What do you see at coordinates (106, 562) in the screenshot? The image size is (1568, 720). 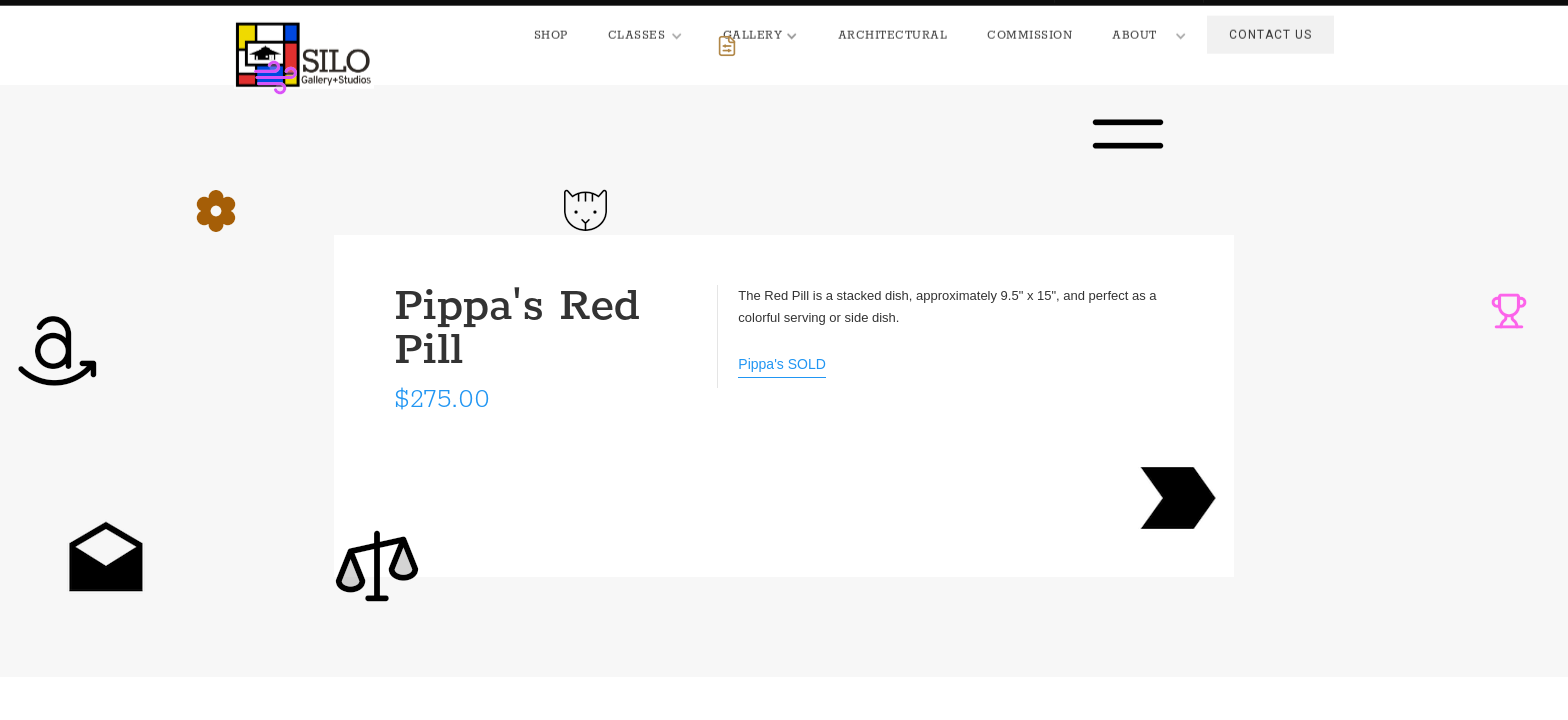 I see `view drafts folder` at bounding box center [106, 562].